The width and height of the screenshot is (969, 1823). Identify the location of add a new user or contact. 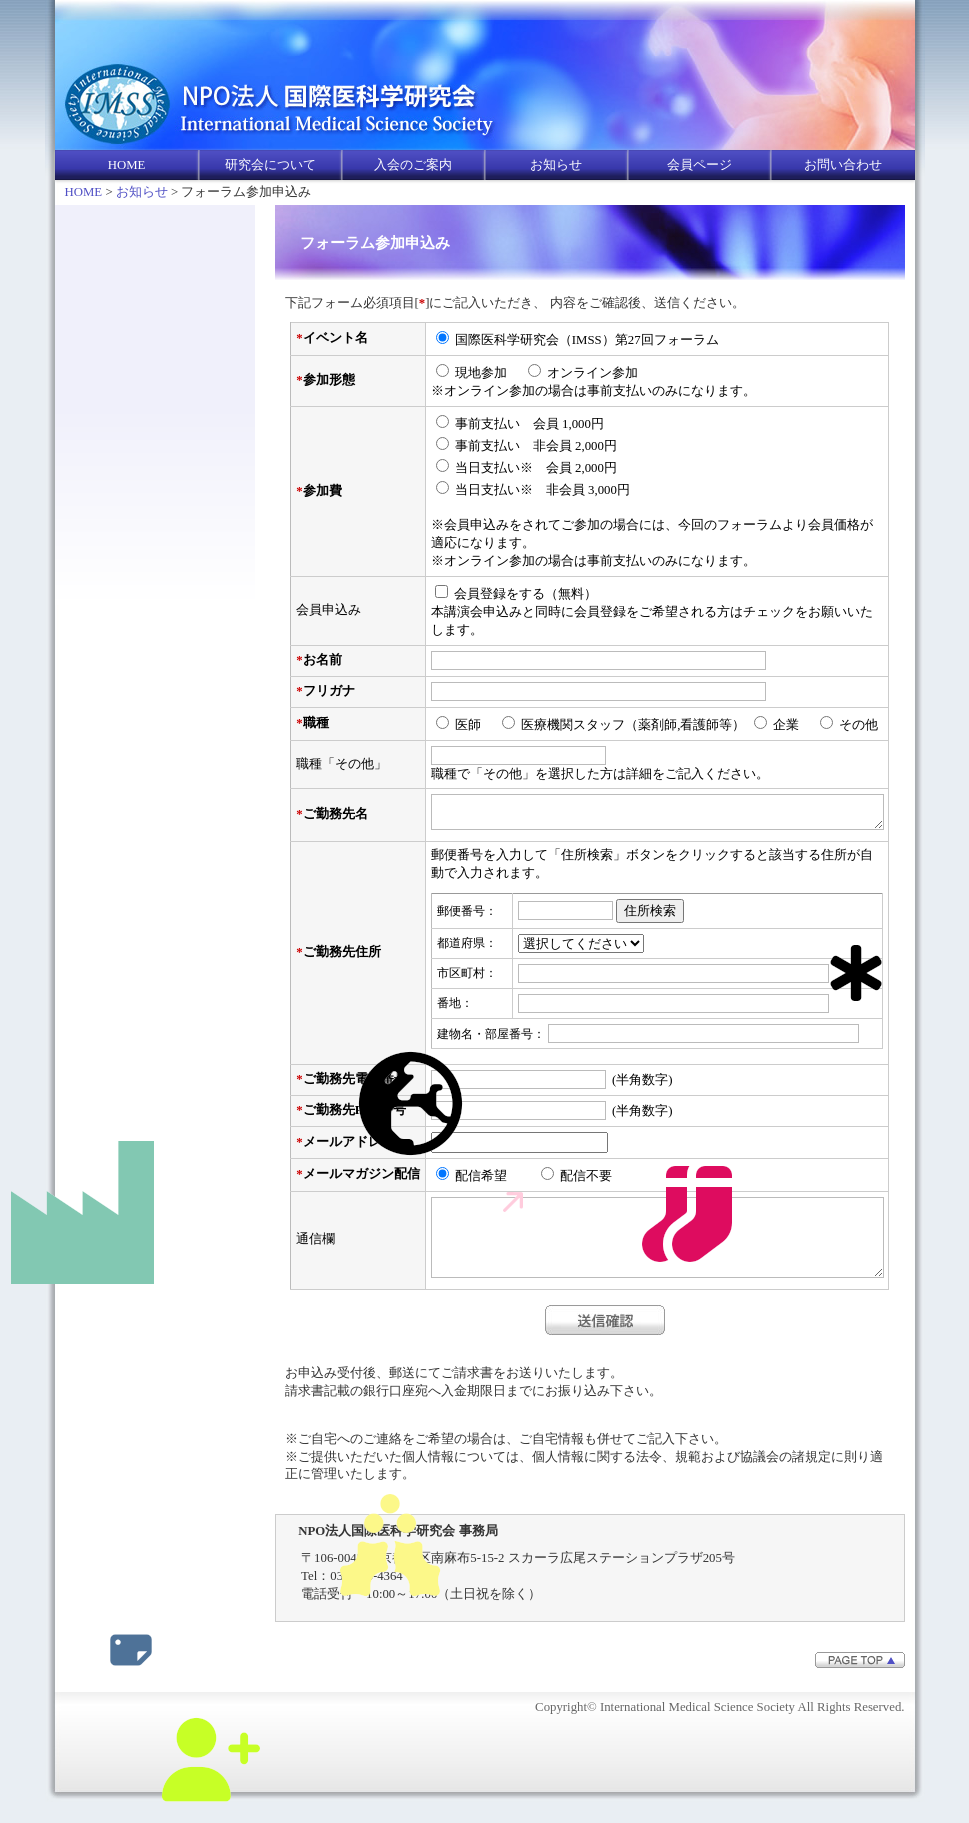
(207, 1759).